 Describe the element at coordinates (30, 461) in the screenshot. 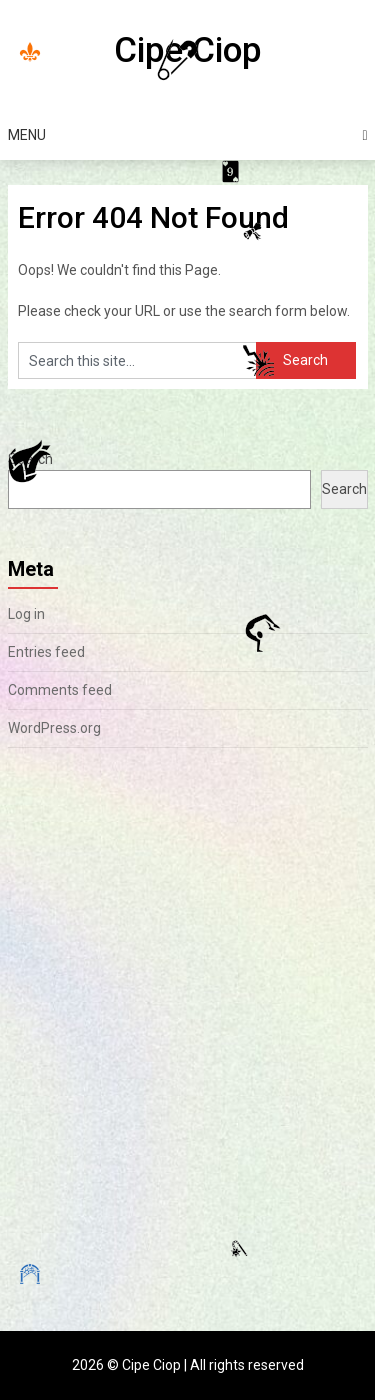

I see `indicates a new sprout or growth stage in a farming game` at that location.